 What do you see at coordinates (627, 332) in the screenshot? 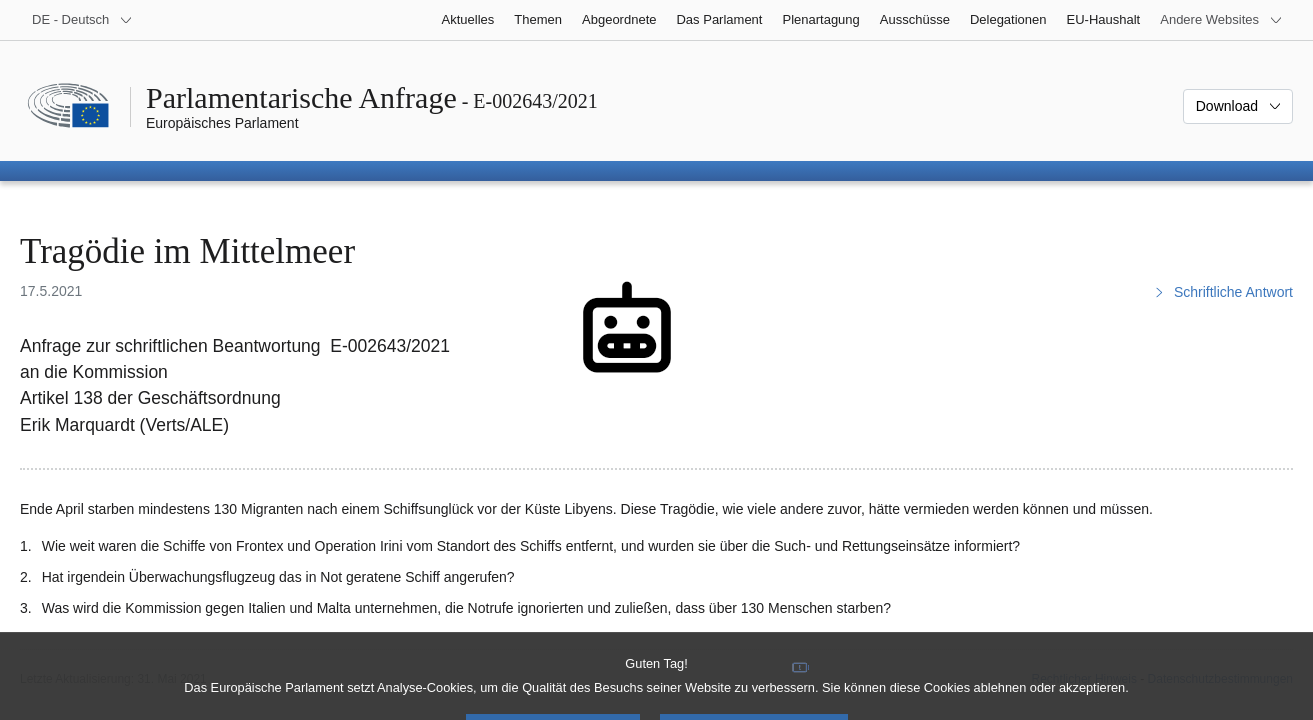
I see `access AI assistant or chatbot` at bounding box center [627, 332].